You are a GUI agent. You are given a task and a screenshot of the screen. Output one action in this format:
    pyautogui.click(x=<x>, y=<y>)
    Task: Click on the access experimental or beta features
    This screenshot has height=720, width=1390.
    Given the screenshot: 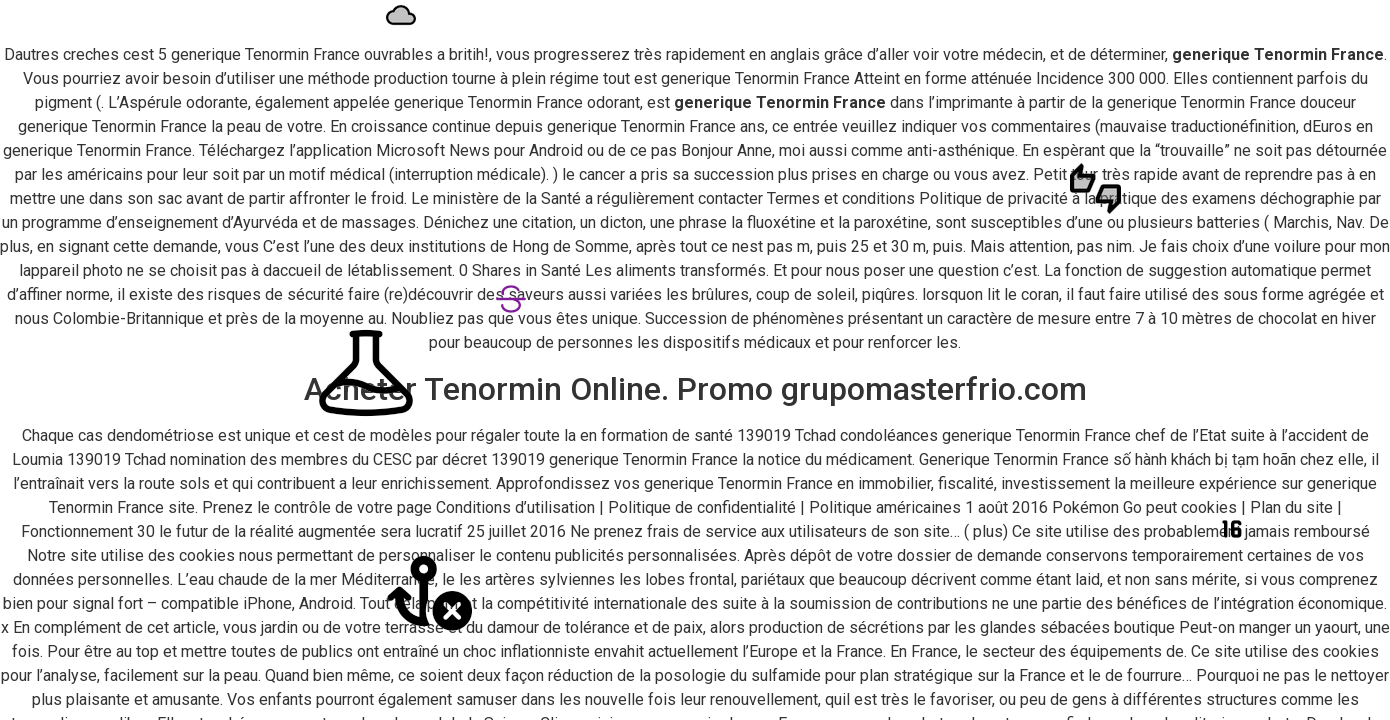 What is the action you would take?
    pyautogui.click(x=366, y=373)
    